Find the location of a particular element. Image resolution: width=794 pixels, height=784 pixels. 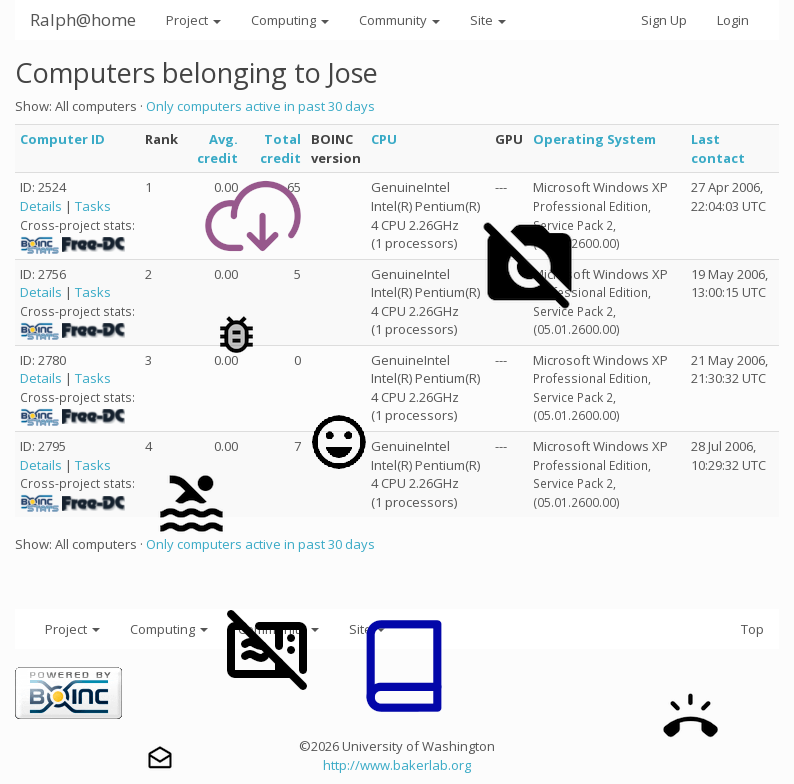

microwave is currently disabled or off is located at coordinates (267, 650).